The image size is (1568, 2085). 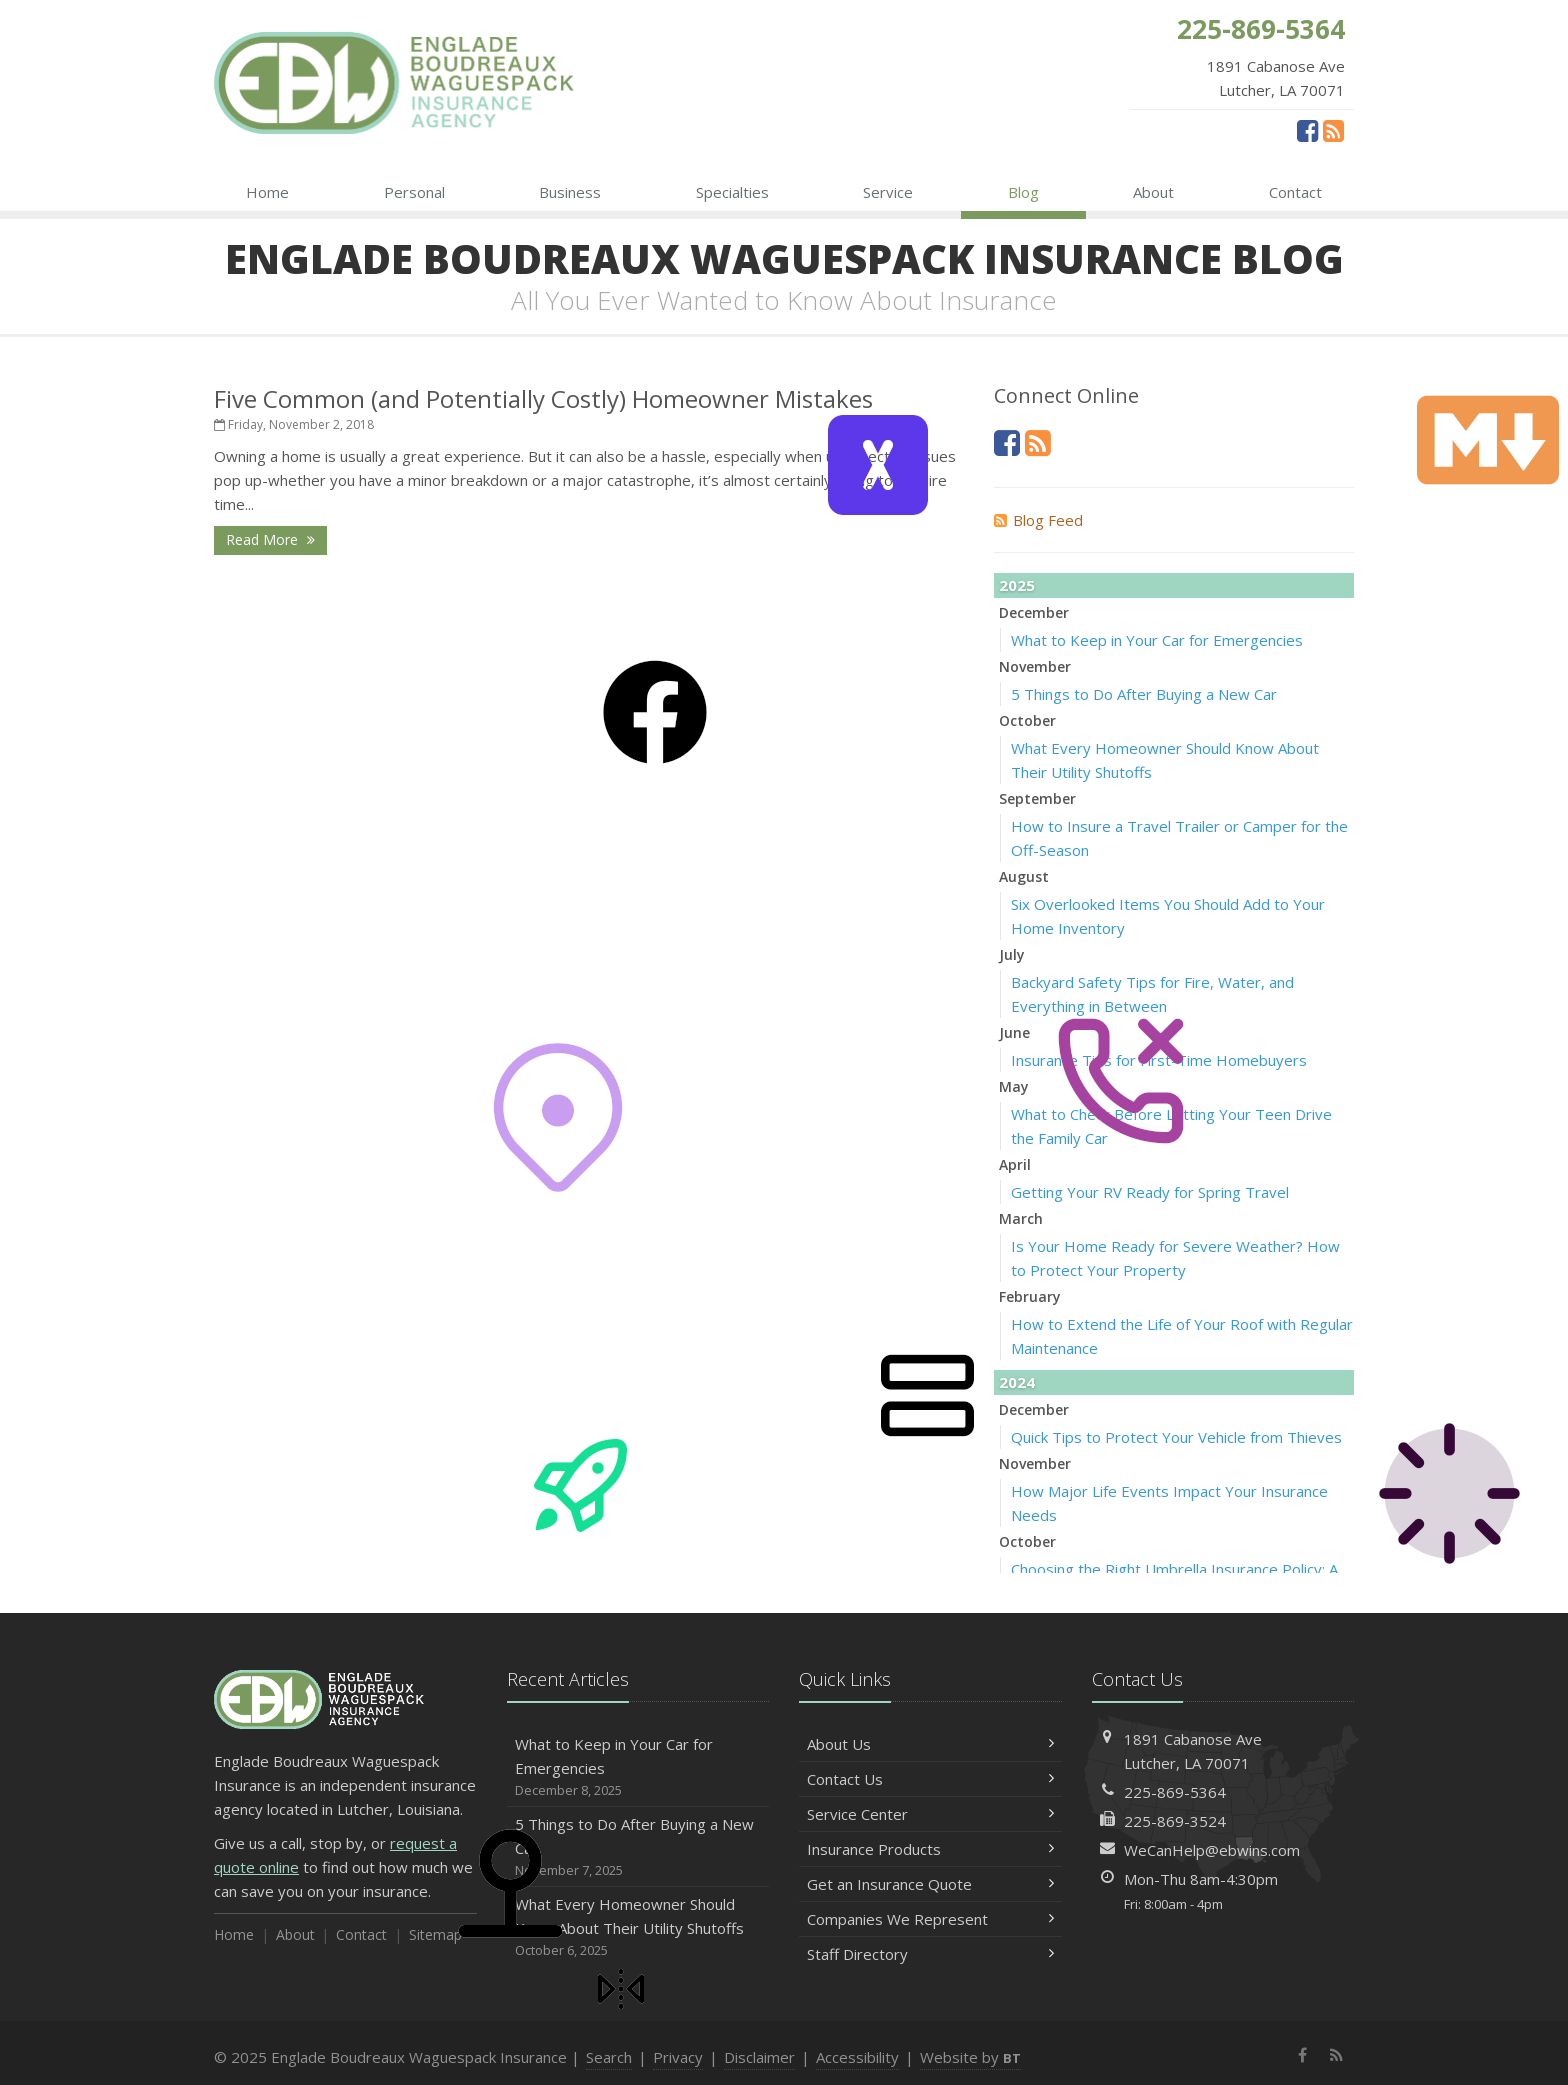 I want to click on mirror or flip content horizontally, so click(x=621, y=1989).